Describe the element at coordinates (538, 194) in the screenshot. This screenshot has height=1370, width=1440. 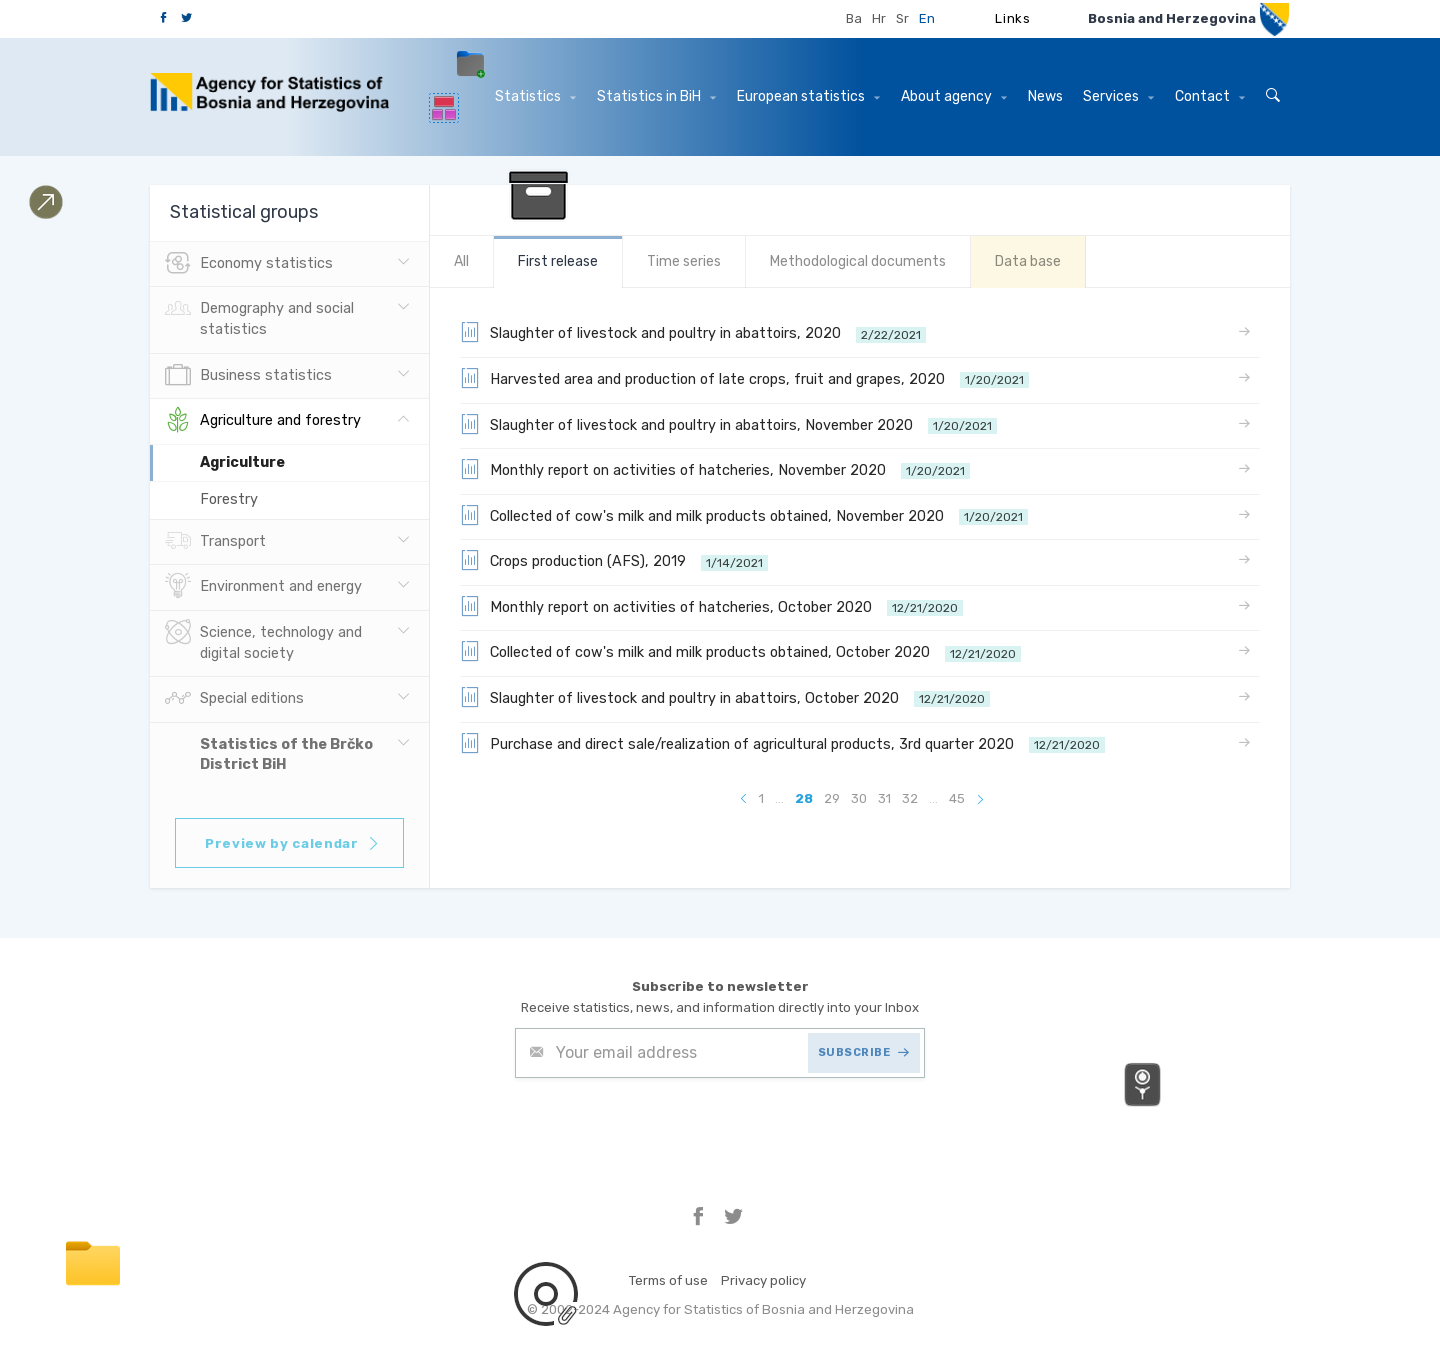
I see `view archived emails` at that location.